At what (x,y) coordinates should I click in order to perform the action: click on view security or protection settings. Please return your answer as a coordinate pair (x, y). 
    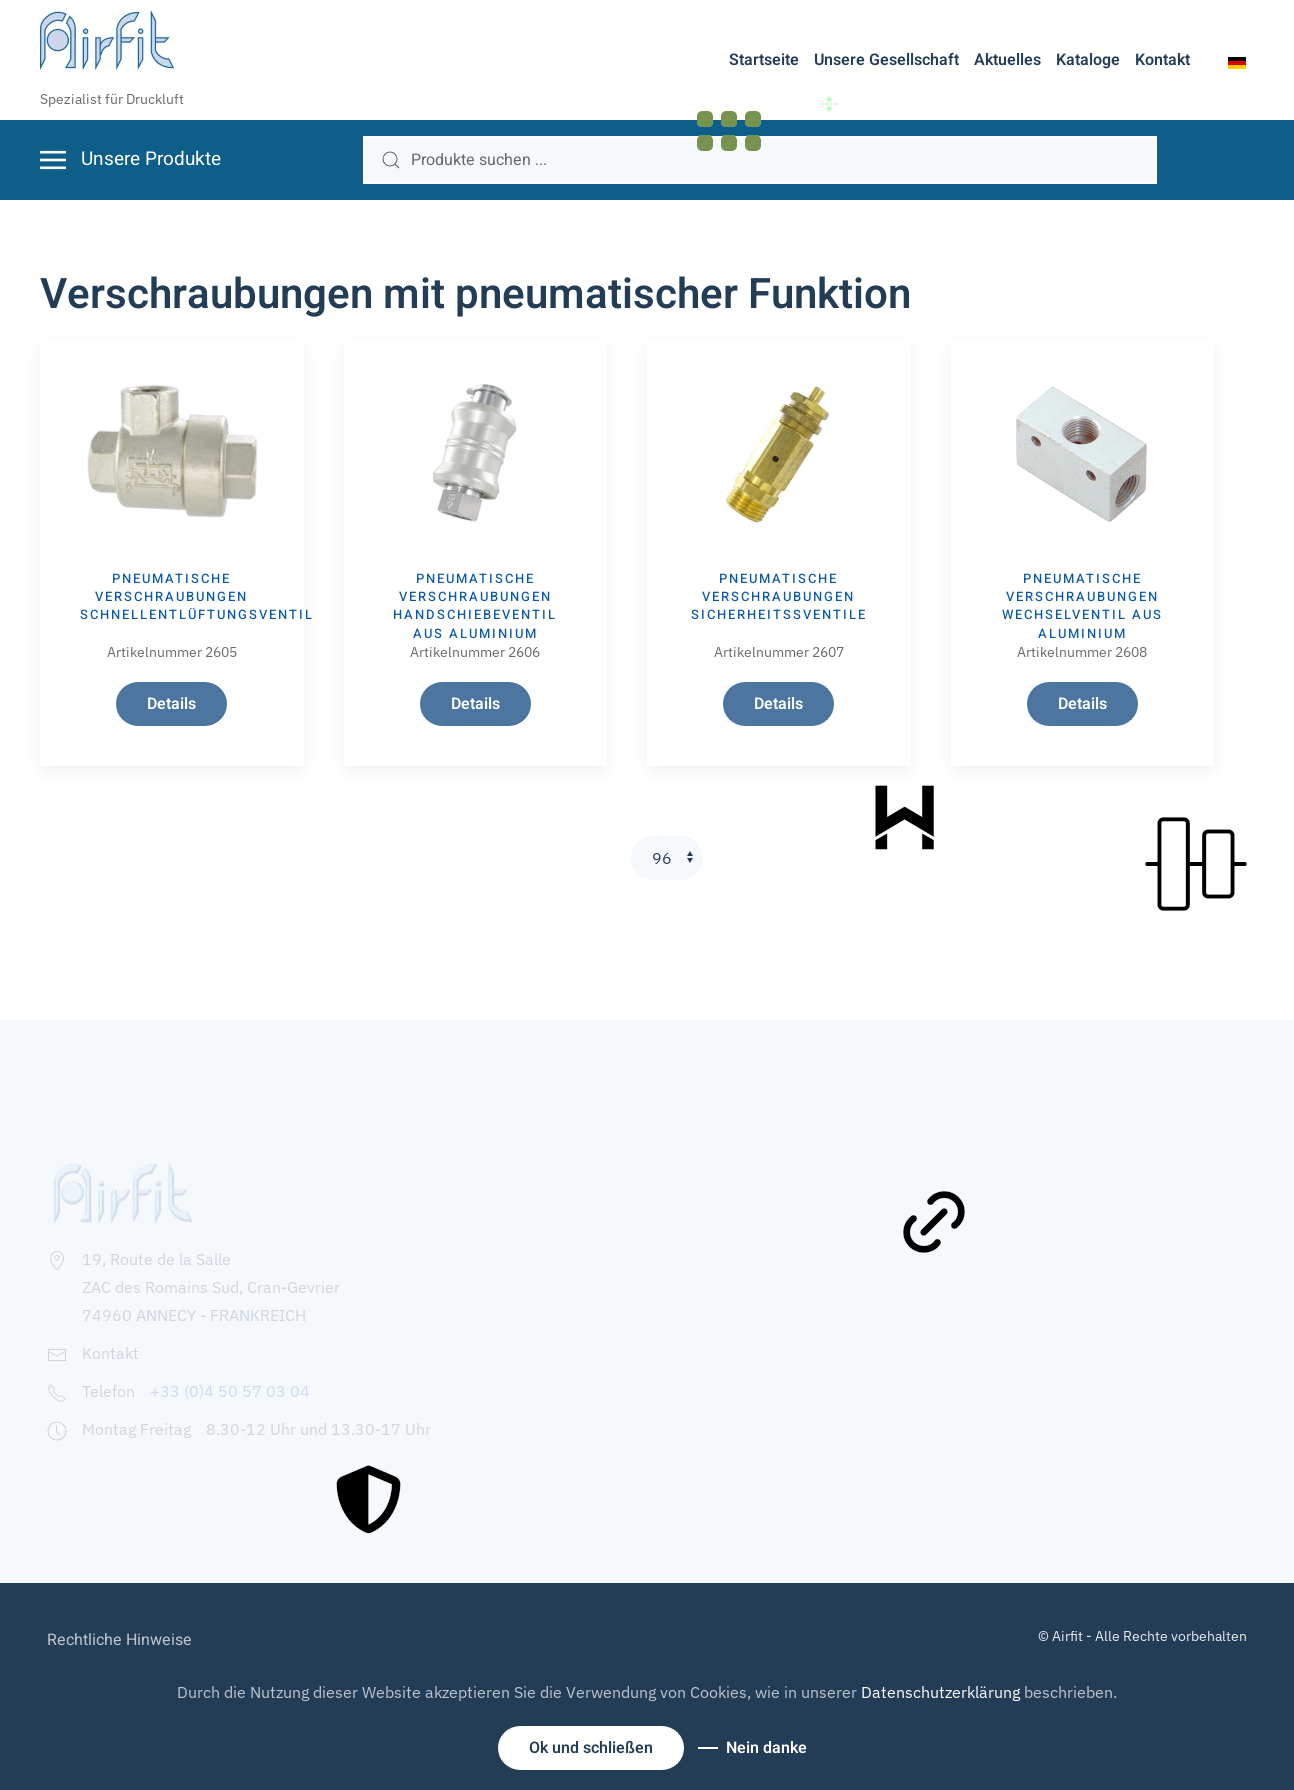
    Looking at the image, I should click on (368, 1499).